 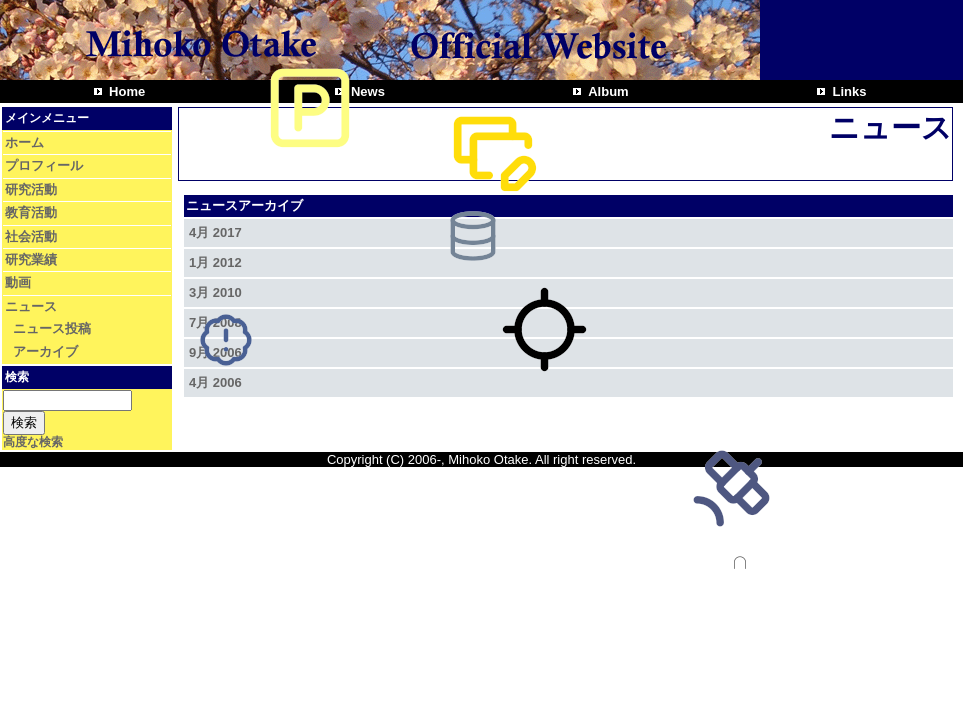 I want to click on find my current location, so click(x=544, y=329).